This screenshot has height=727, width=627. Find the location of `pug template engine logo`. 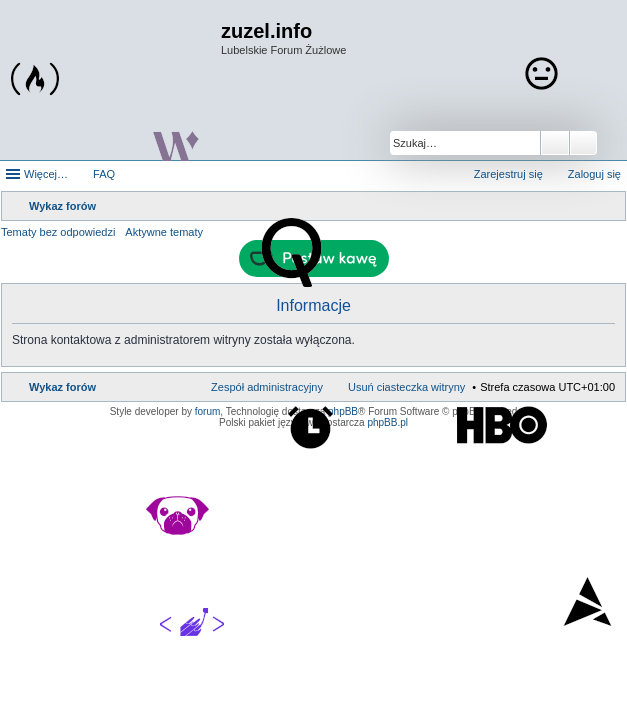

pug template engine logo is located at coordinates (177, 515).